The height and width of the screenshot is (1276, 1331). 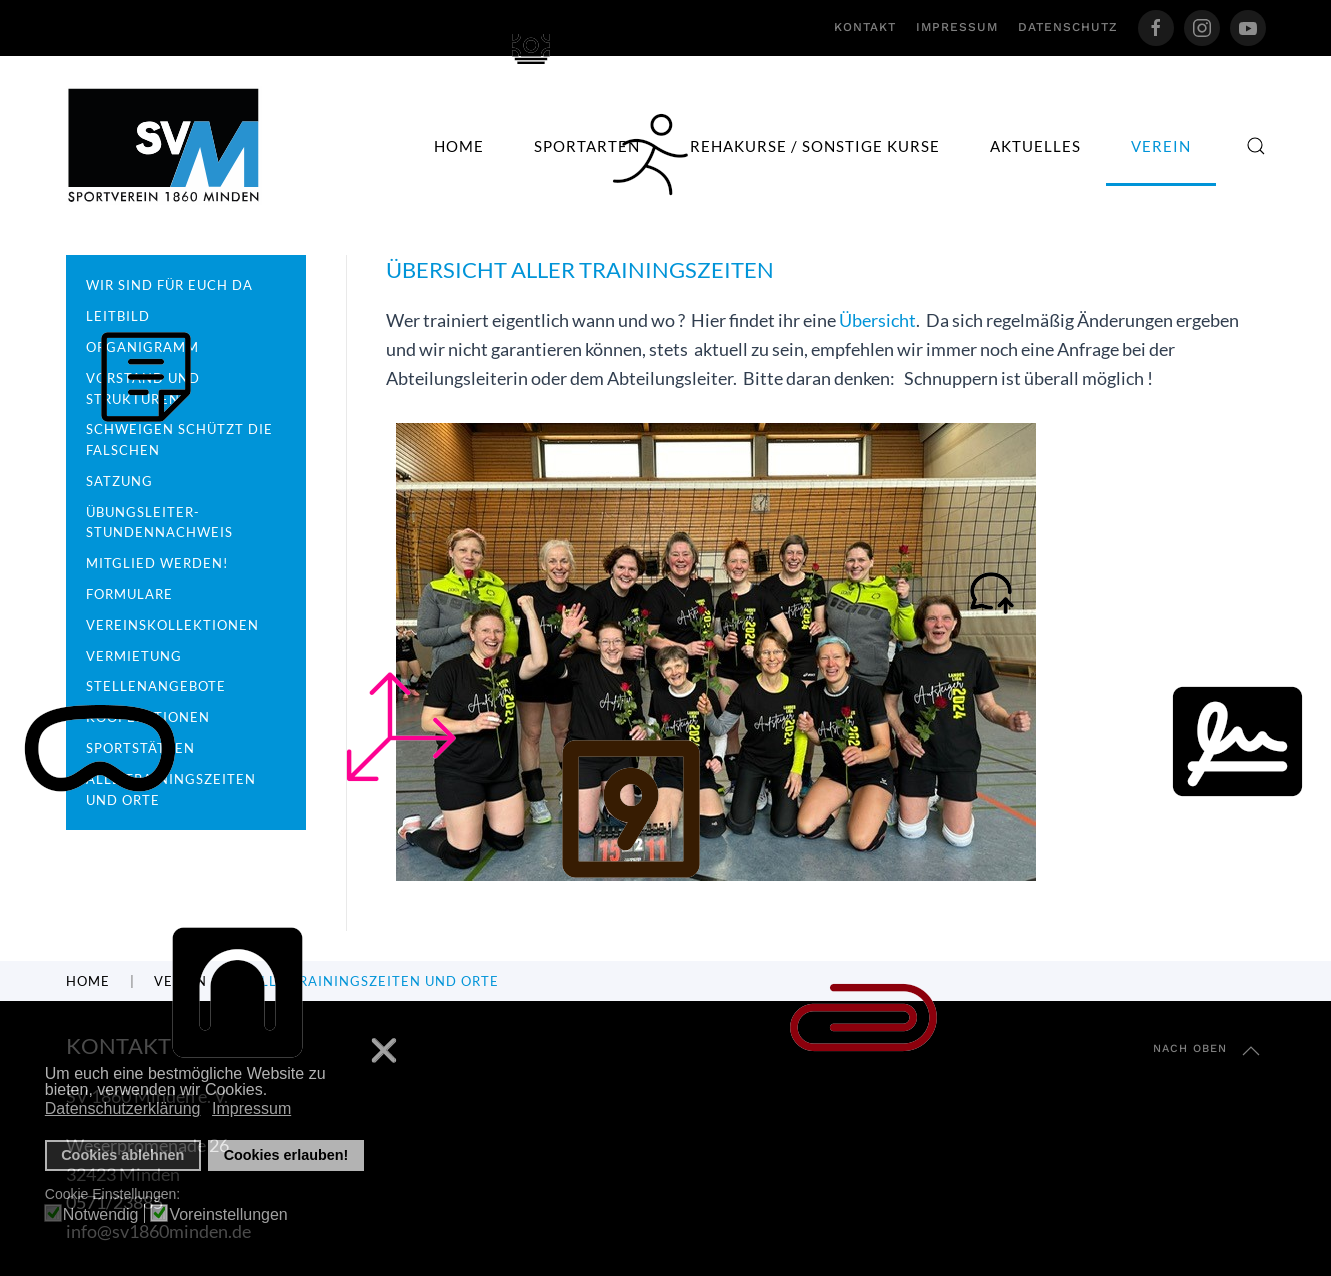 I want to click on add your signature to a document, so click(x=1237, y=741).